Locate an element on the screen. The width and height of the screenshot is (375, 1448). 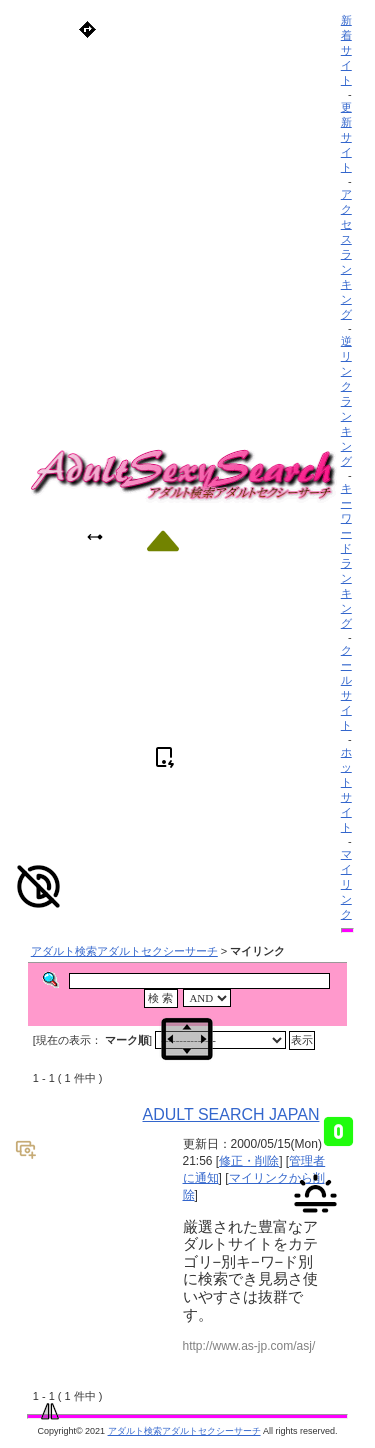
flip image horizontally is located at coordinates (50, 1412).